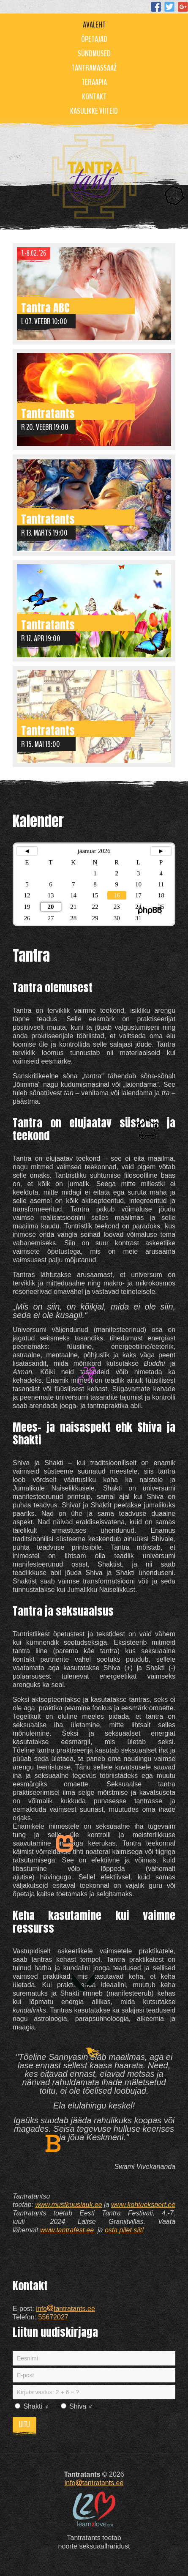  I want to click on phoenix framework logo, so click(93, 2053).